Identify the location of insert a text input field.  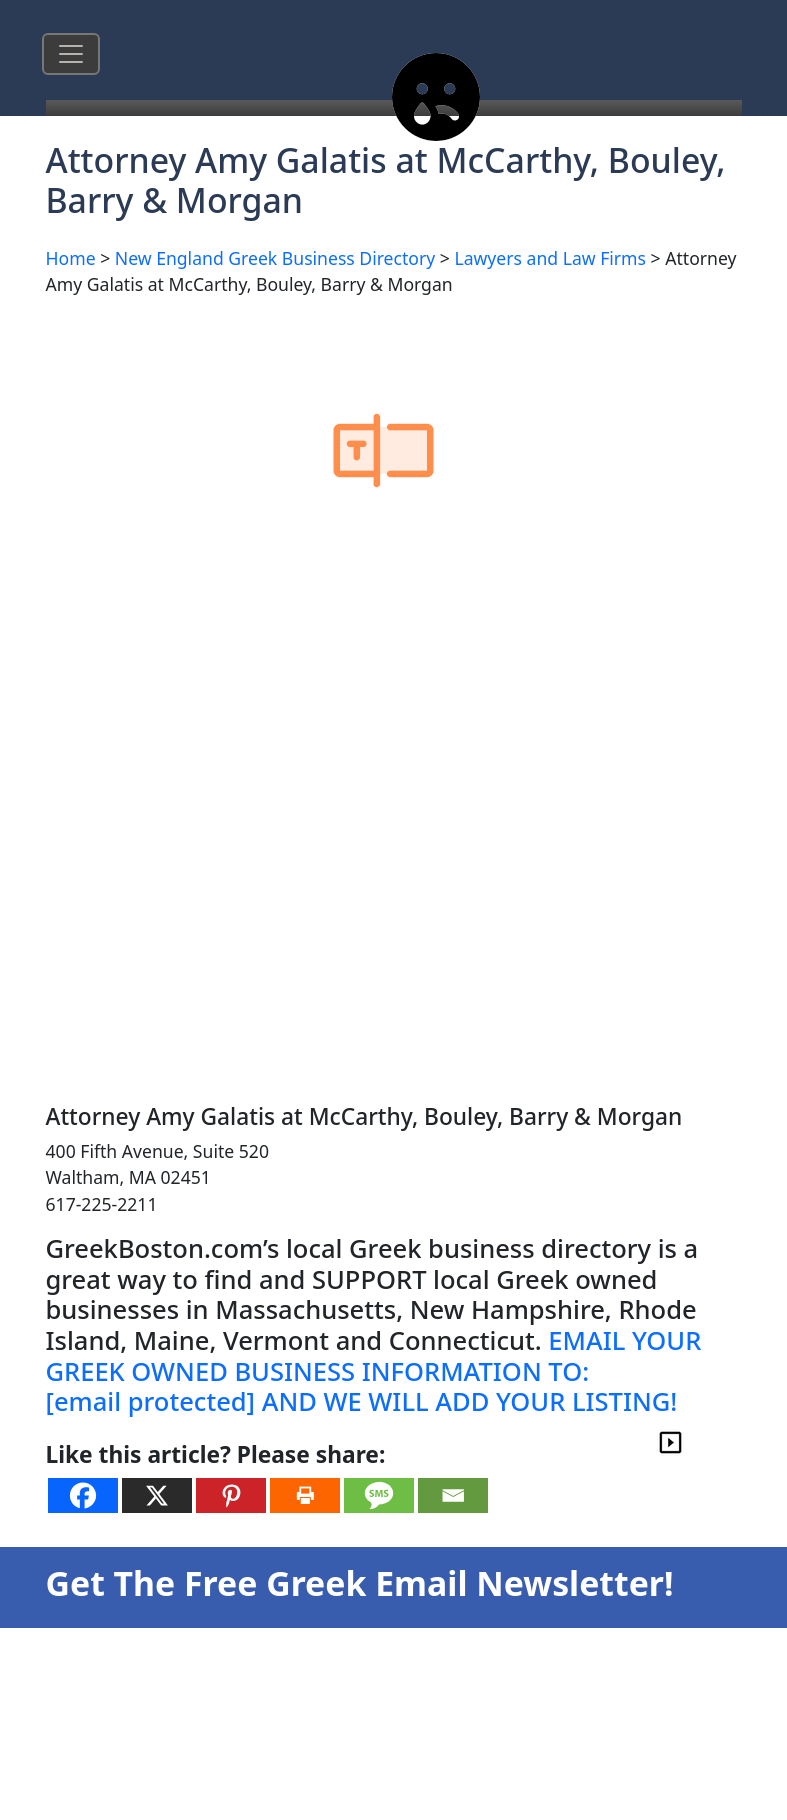
(383, 450).